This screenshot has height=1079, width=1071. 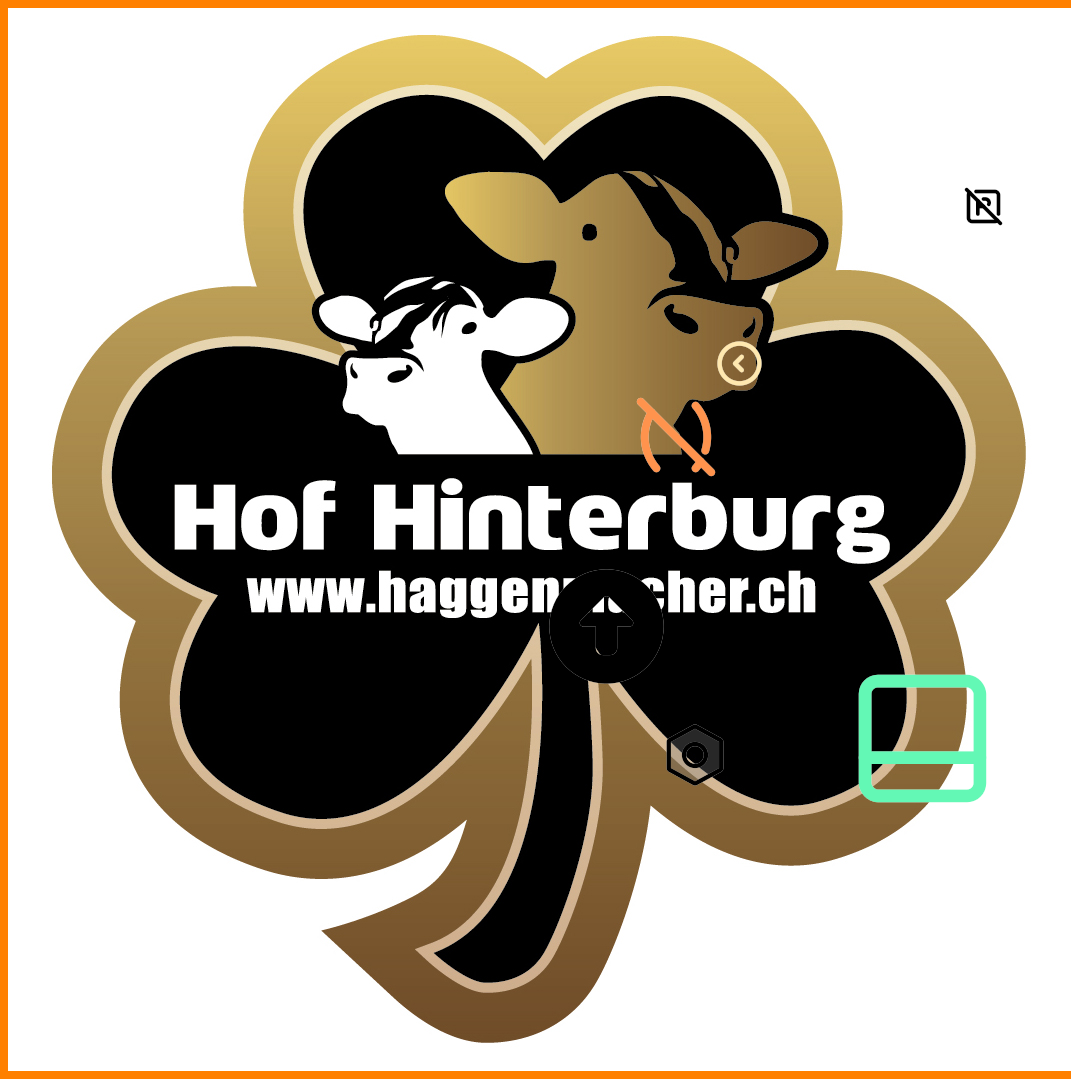 What do you see at coordinates (739, 363) in the screenshot?
I see `go back to the previous screen` at bounding box center [739, 363].